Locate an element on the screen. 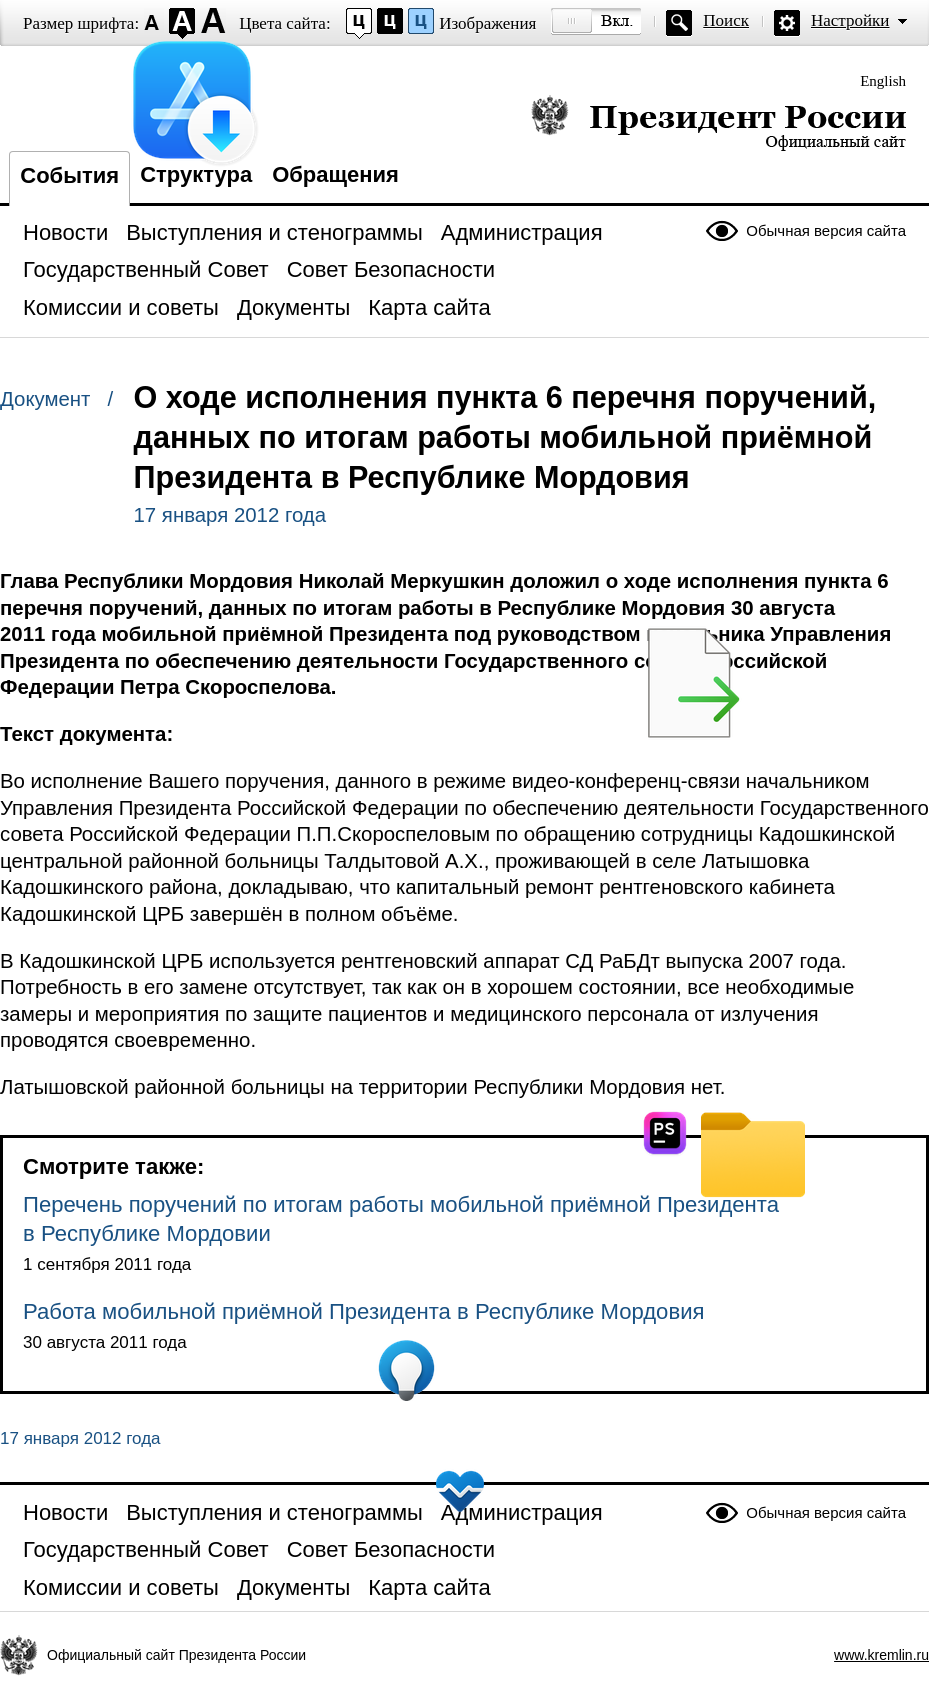 The height and width of the screenshot is (1698, 929). open phpstorm ide is located at coordinates (665, 1133).